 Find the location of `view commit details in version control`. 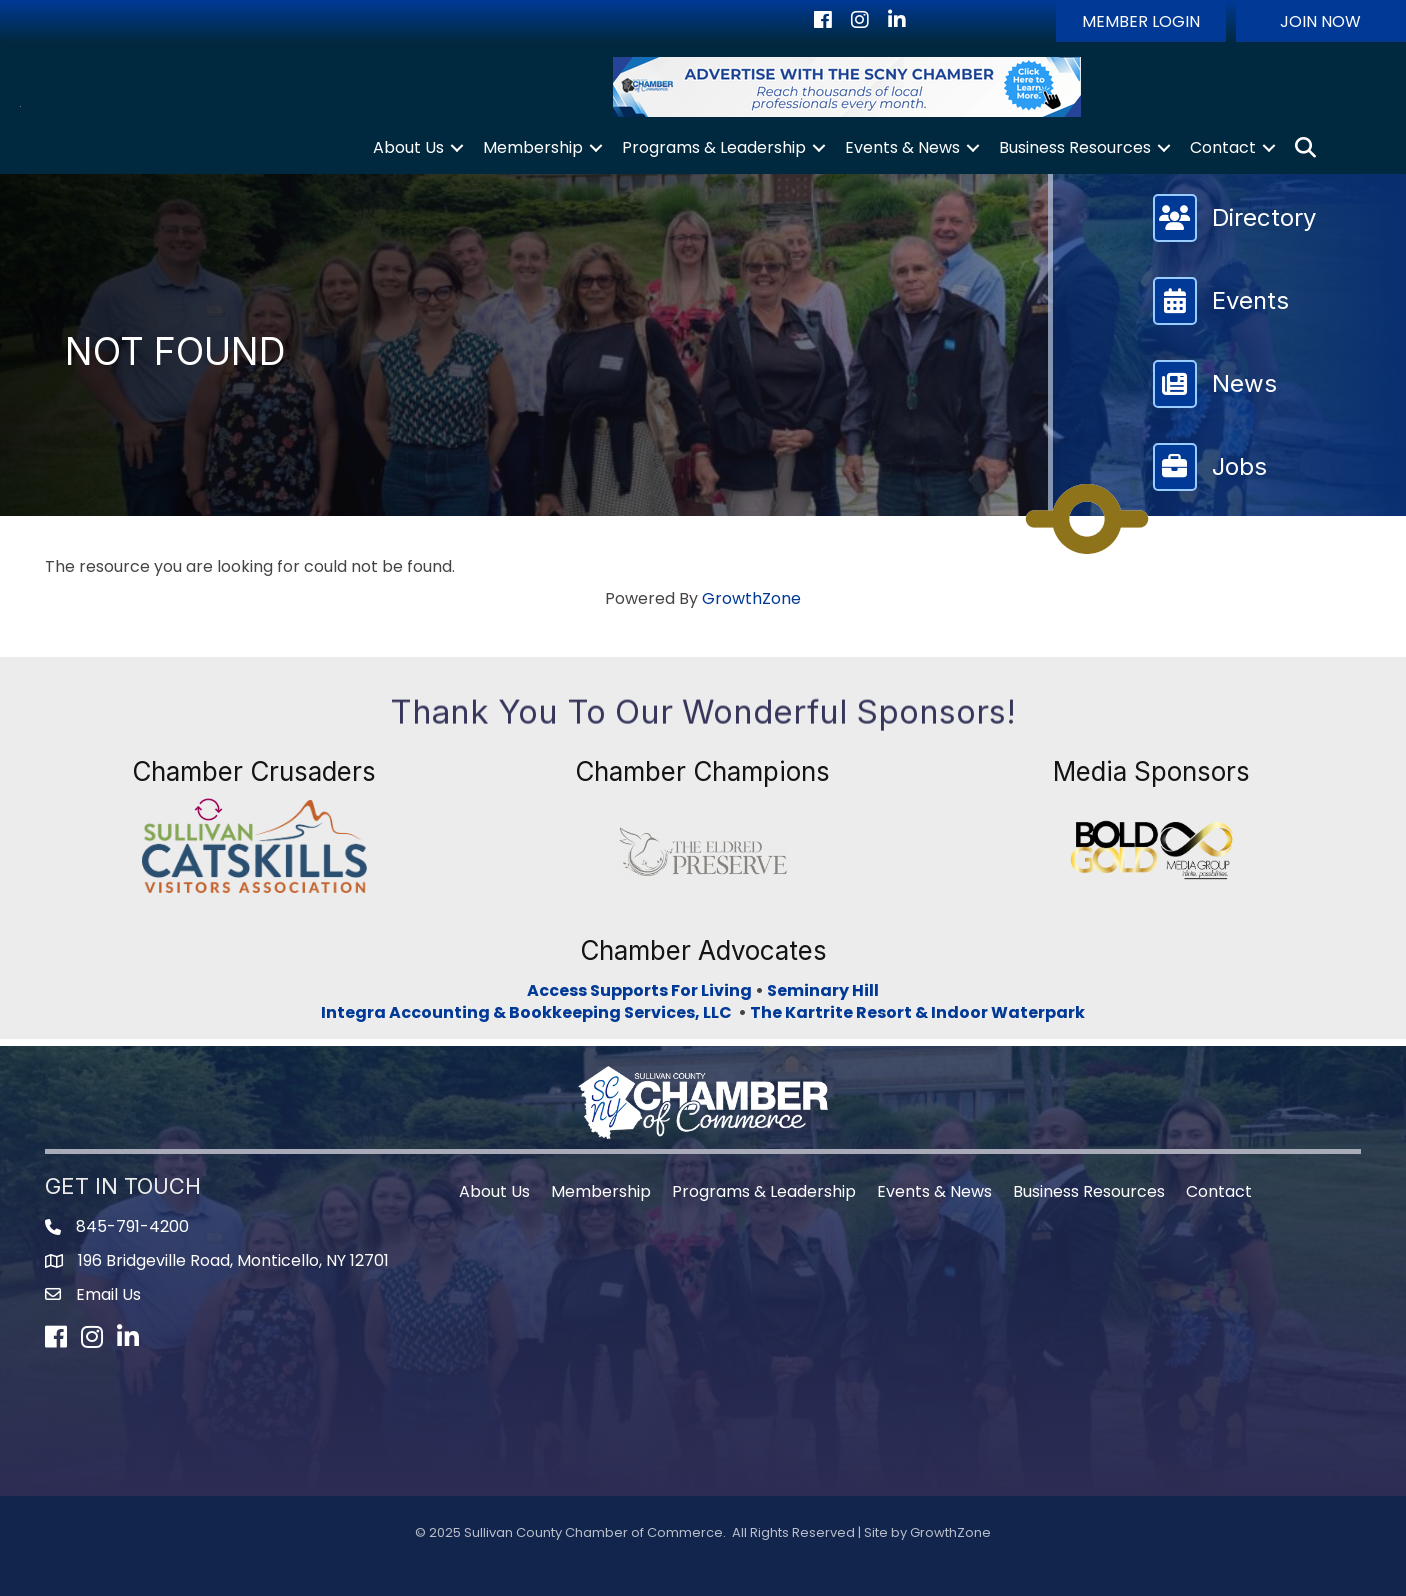

view commit details in version control is located at coordinates (1087, 519).